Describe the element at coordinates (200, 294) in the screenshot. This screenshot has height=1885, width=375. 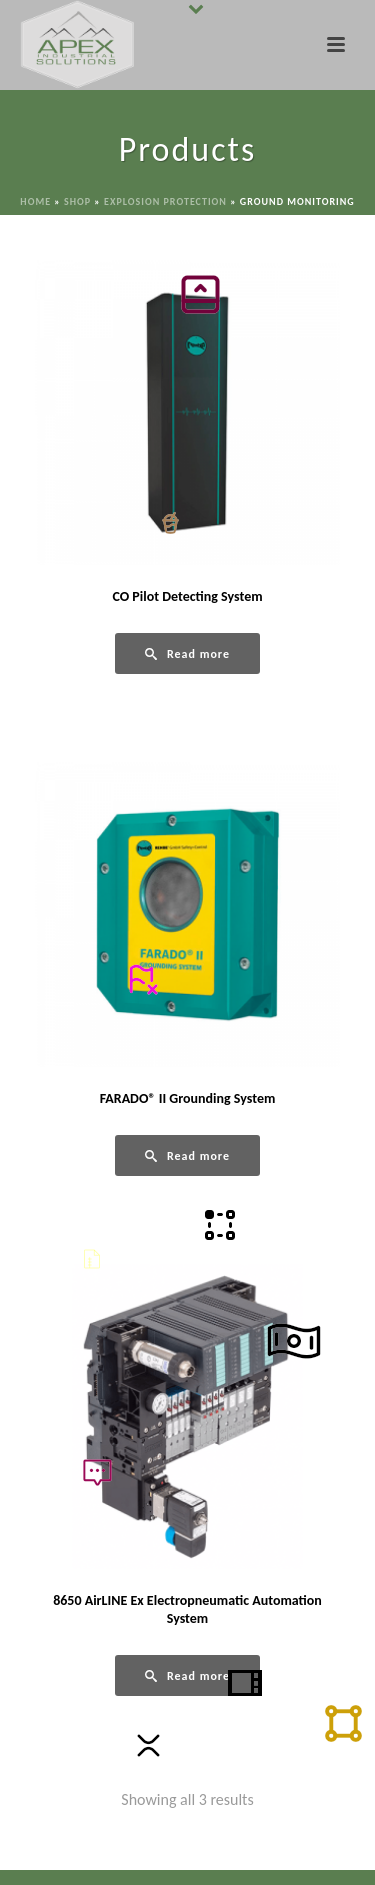
I see `expand the bottom bar panel` at that location.